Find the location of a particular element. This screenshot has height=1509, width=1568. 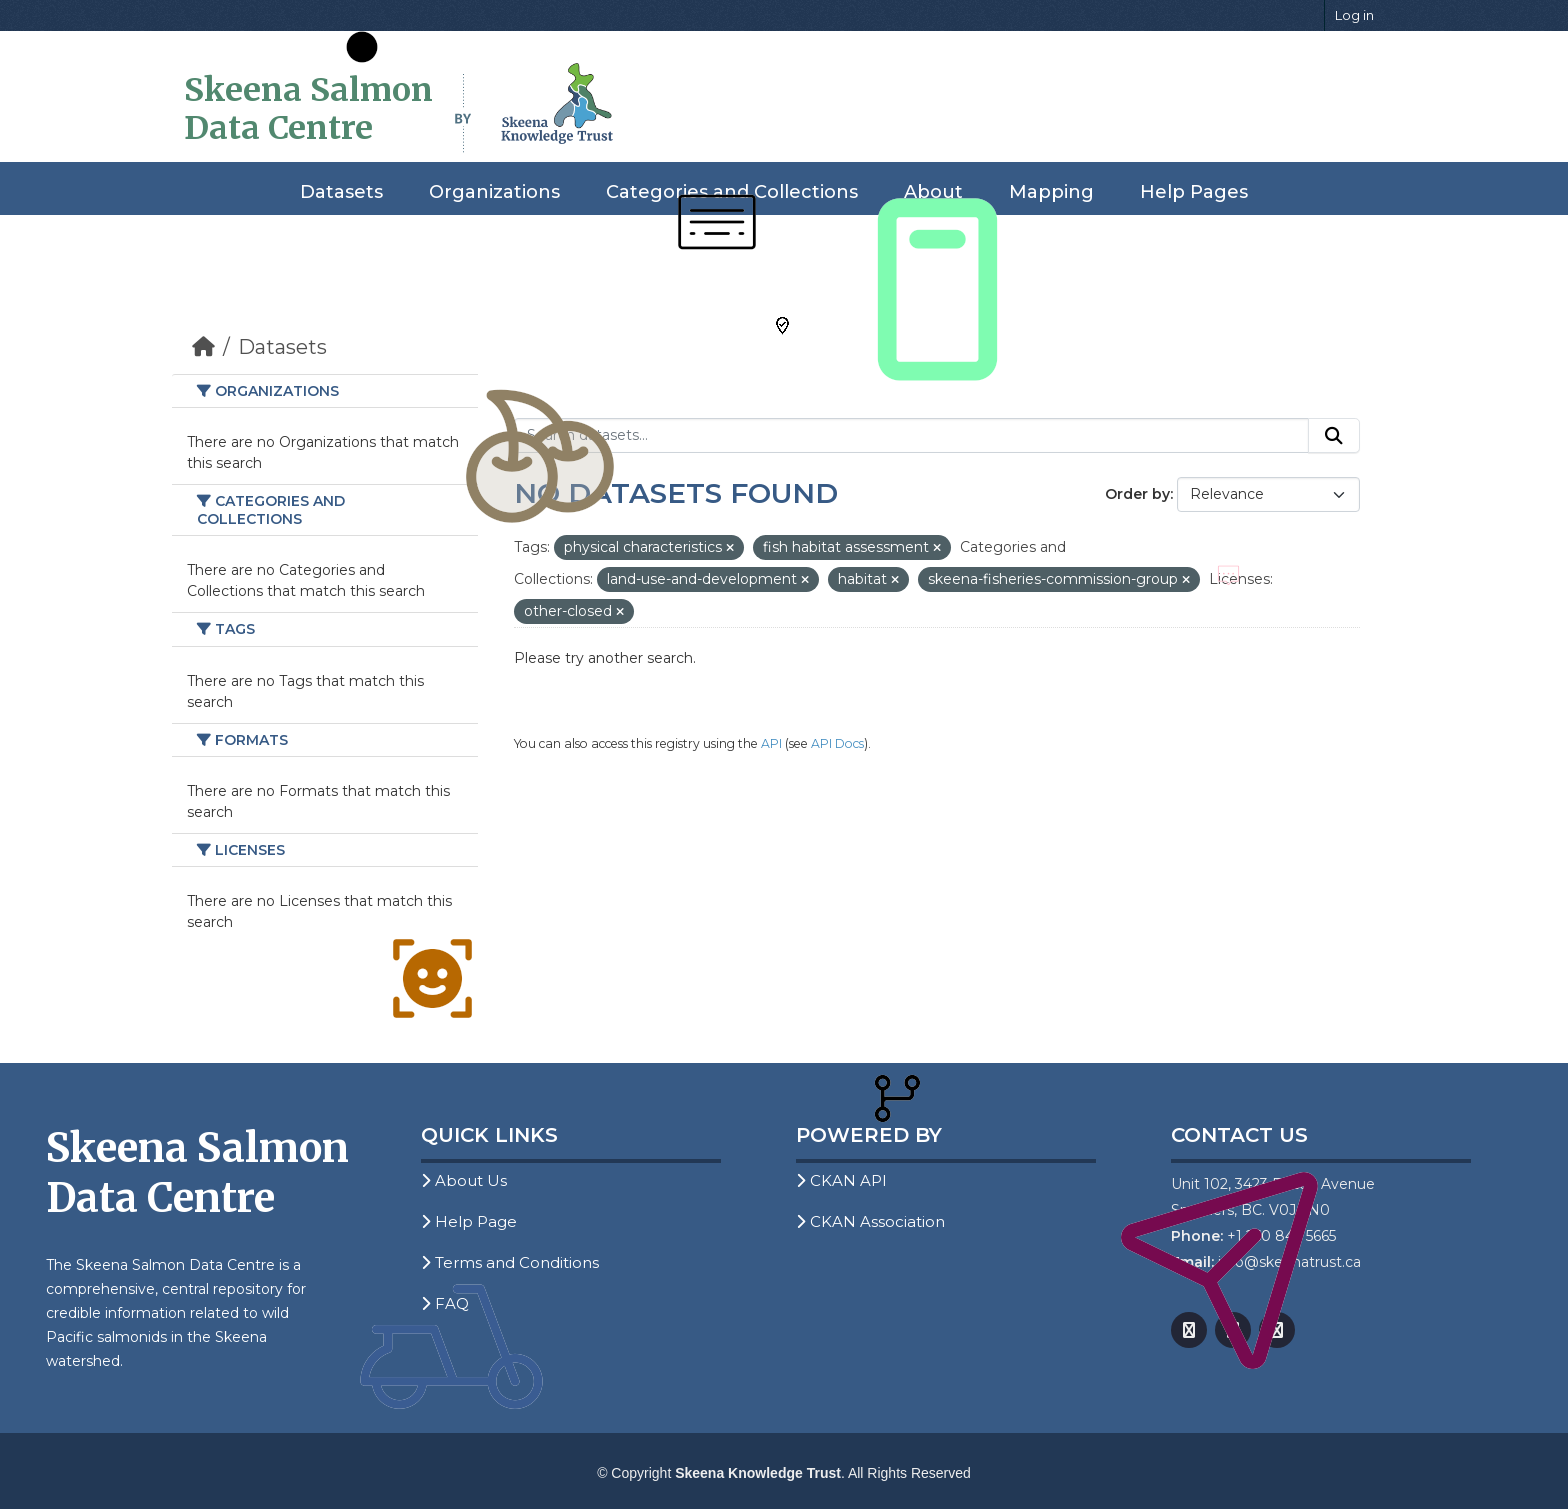

mobile device speaker settings is located at coordinates (937, 289).